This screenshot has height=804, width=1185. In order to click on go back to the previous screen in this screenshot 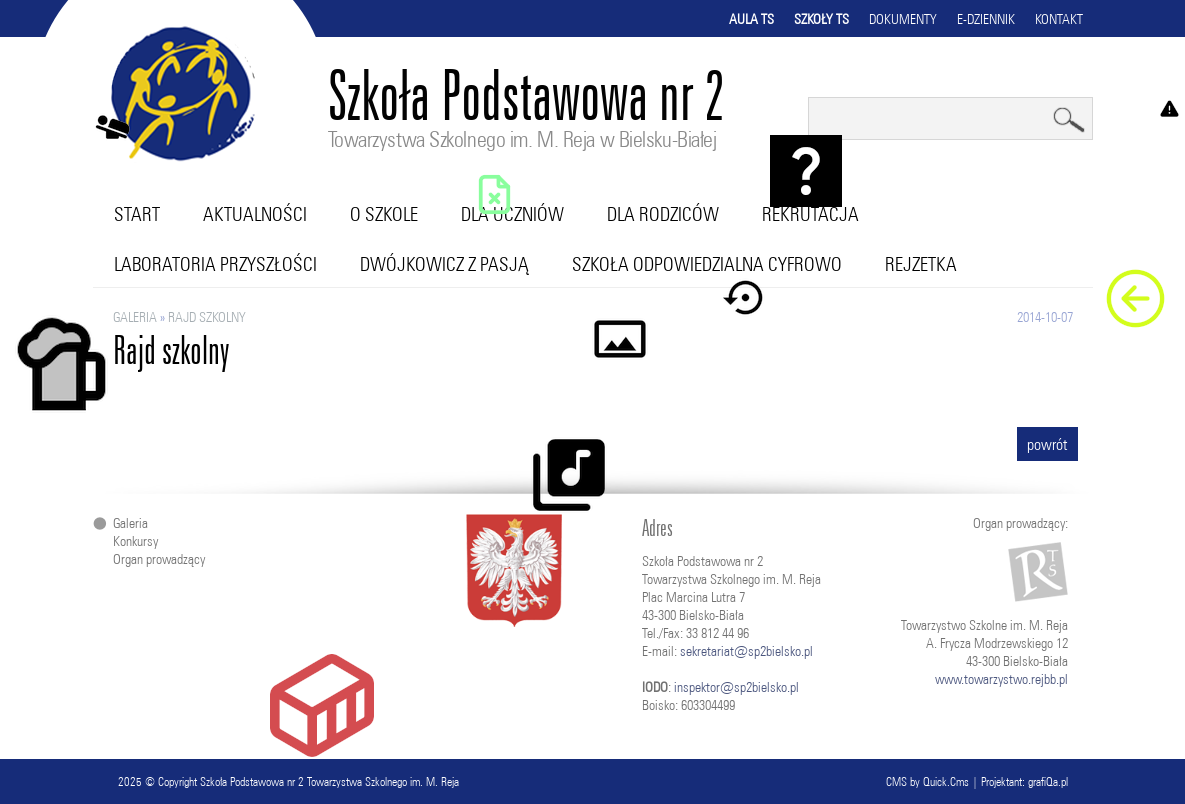, I will do `click(1135, 298)`.